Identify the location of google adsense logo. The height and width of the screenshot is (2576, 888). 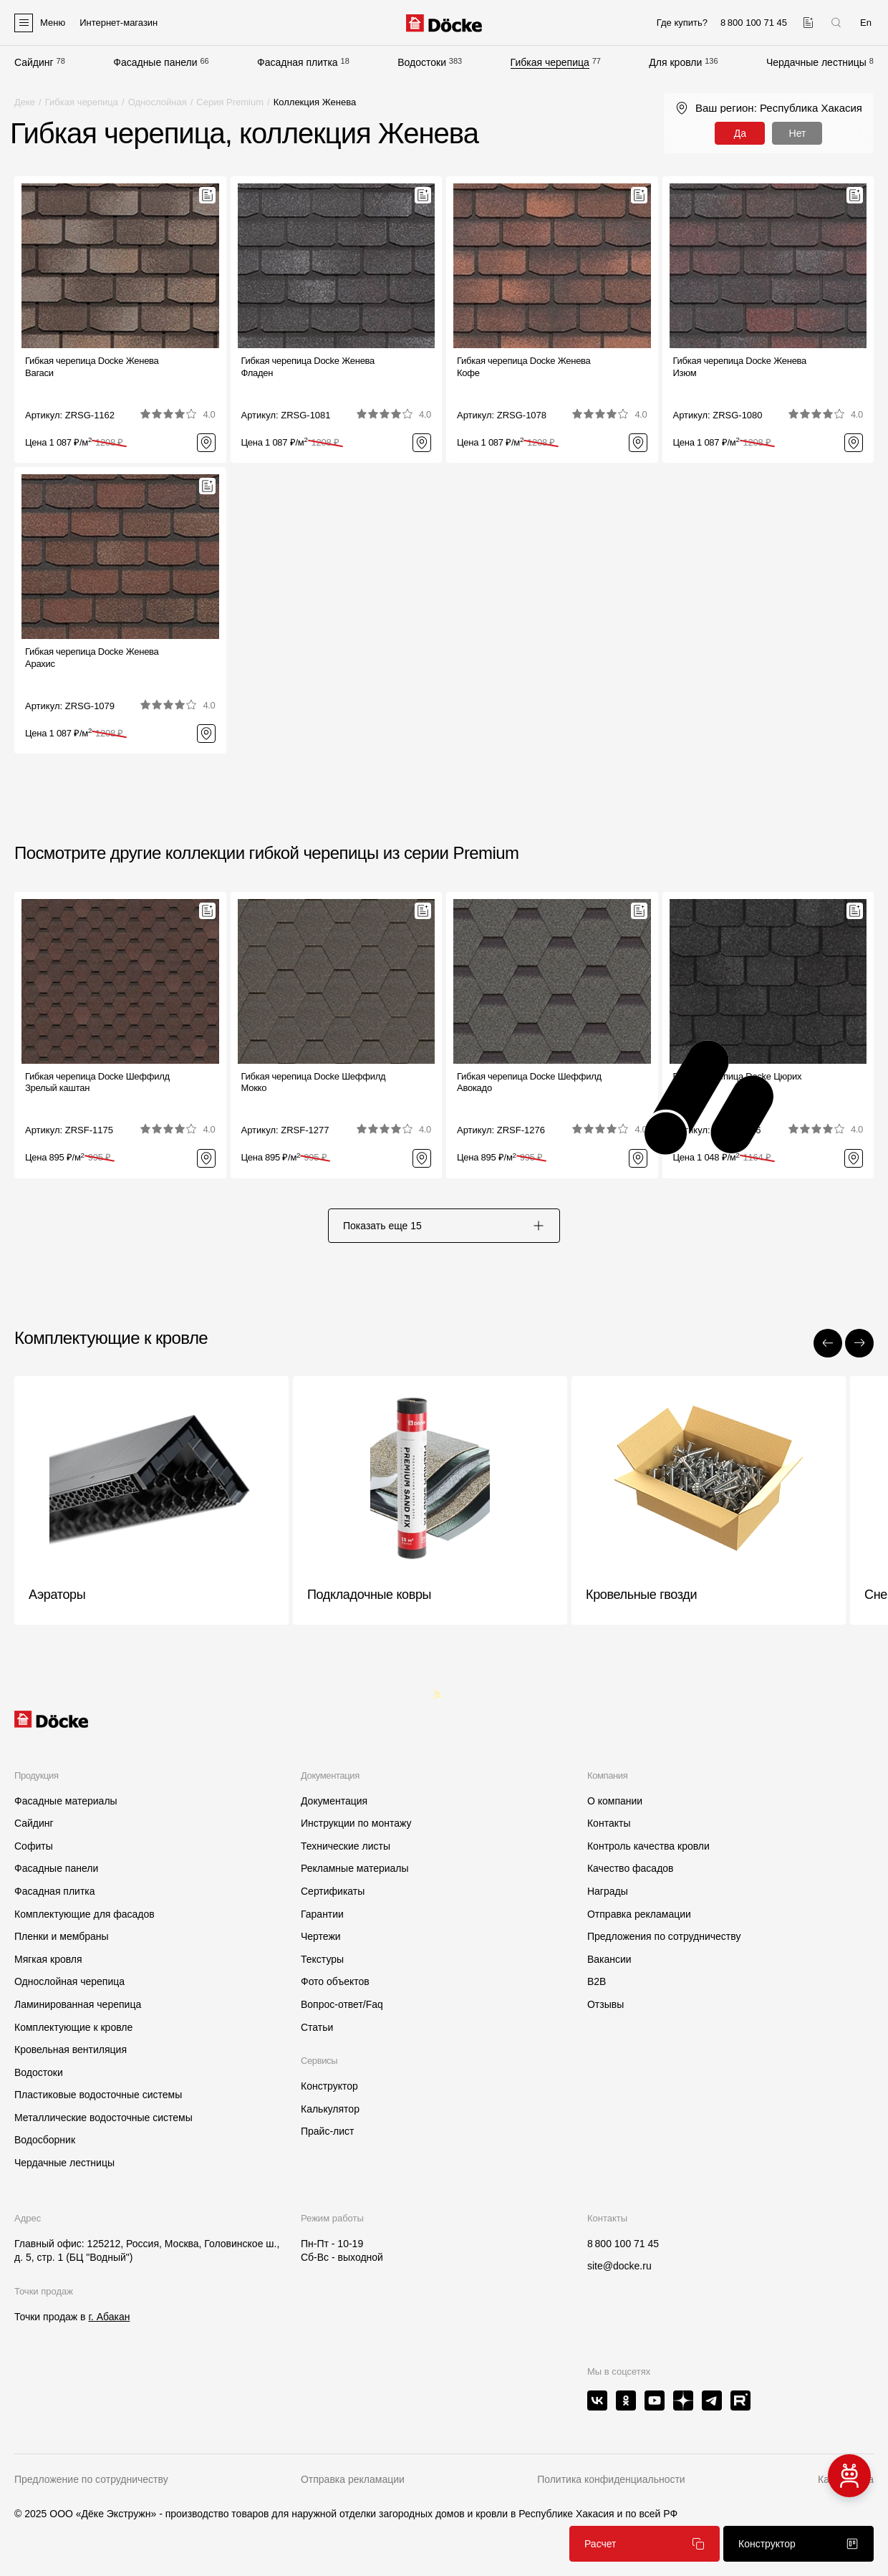
(709, 1097).